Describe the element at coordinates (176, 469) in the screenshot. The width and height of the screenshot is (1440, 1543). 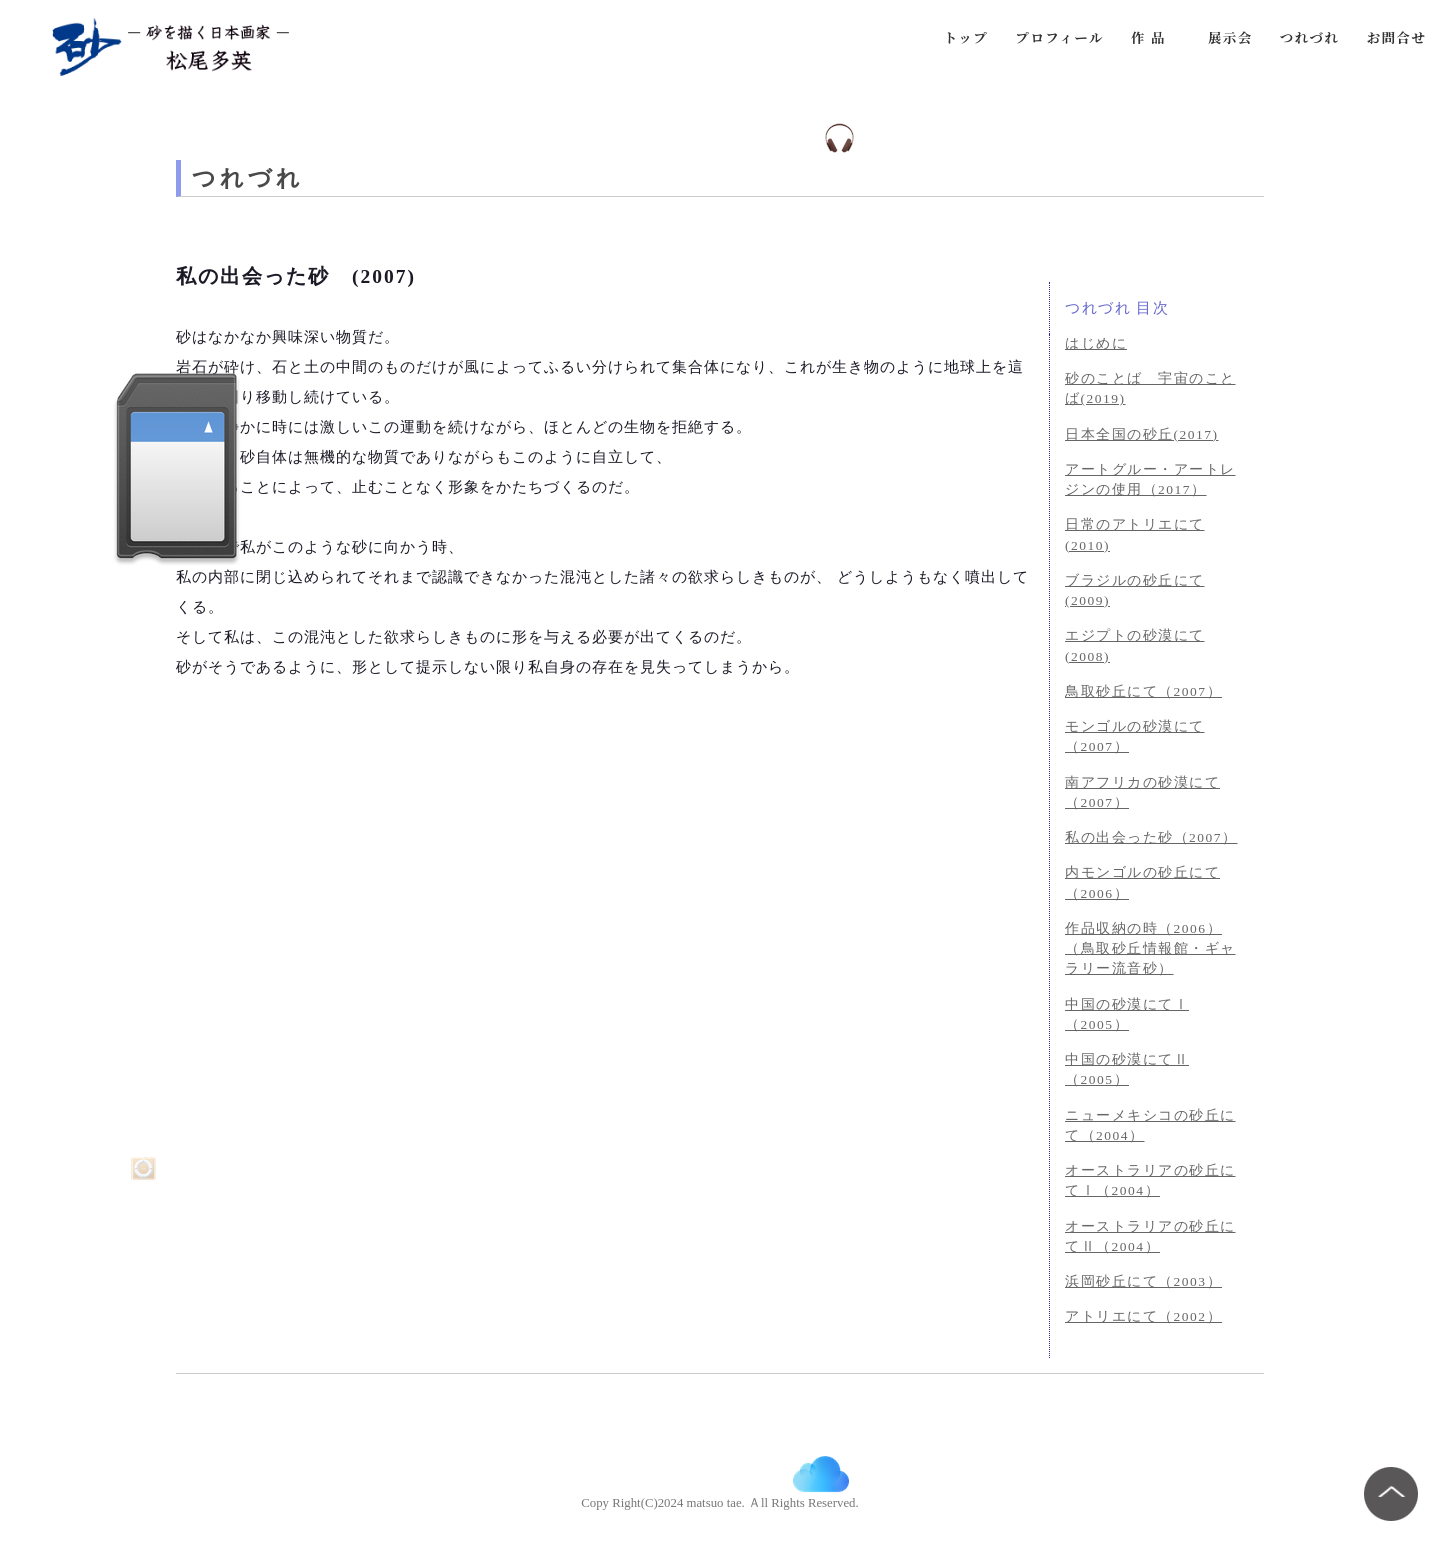
I see `memory stick pro duo storage device` at that location.